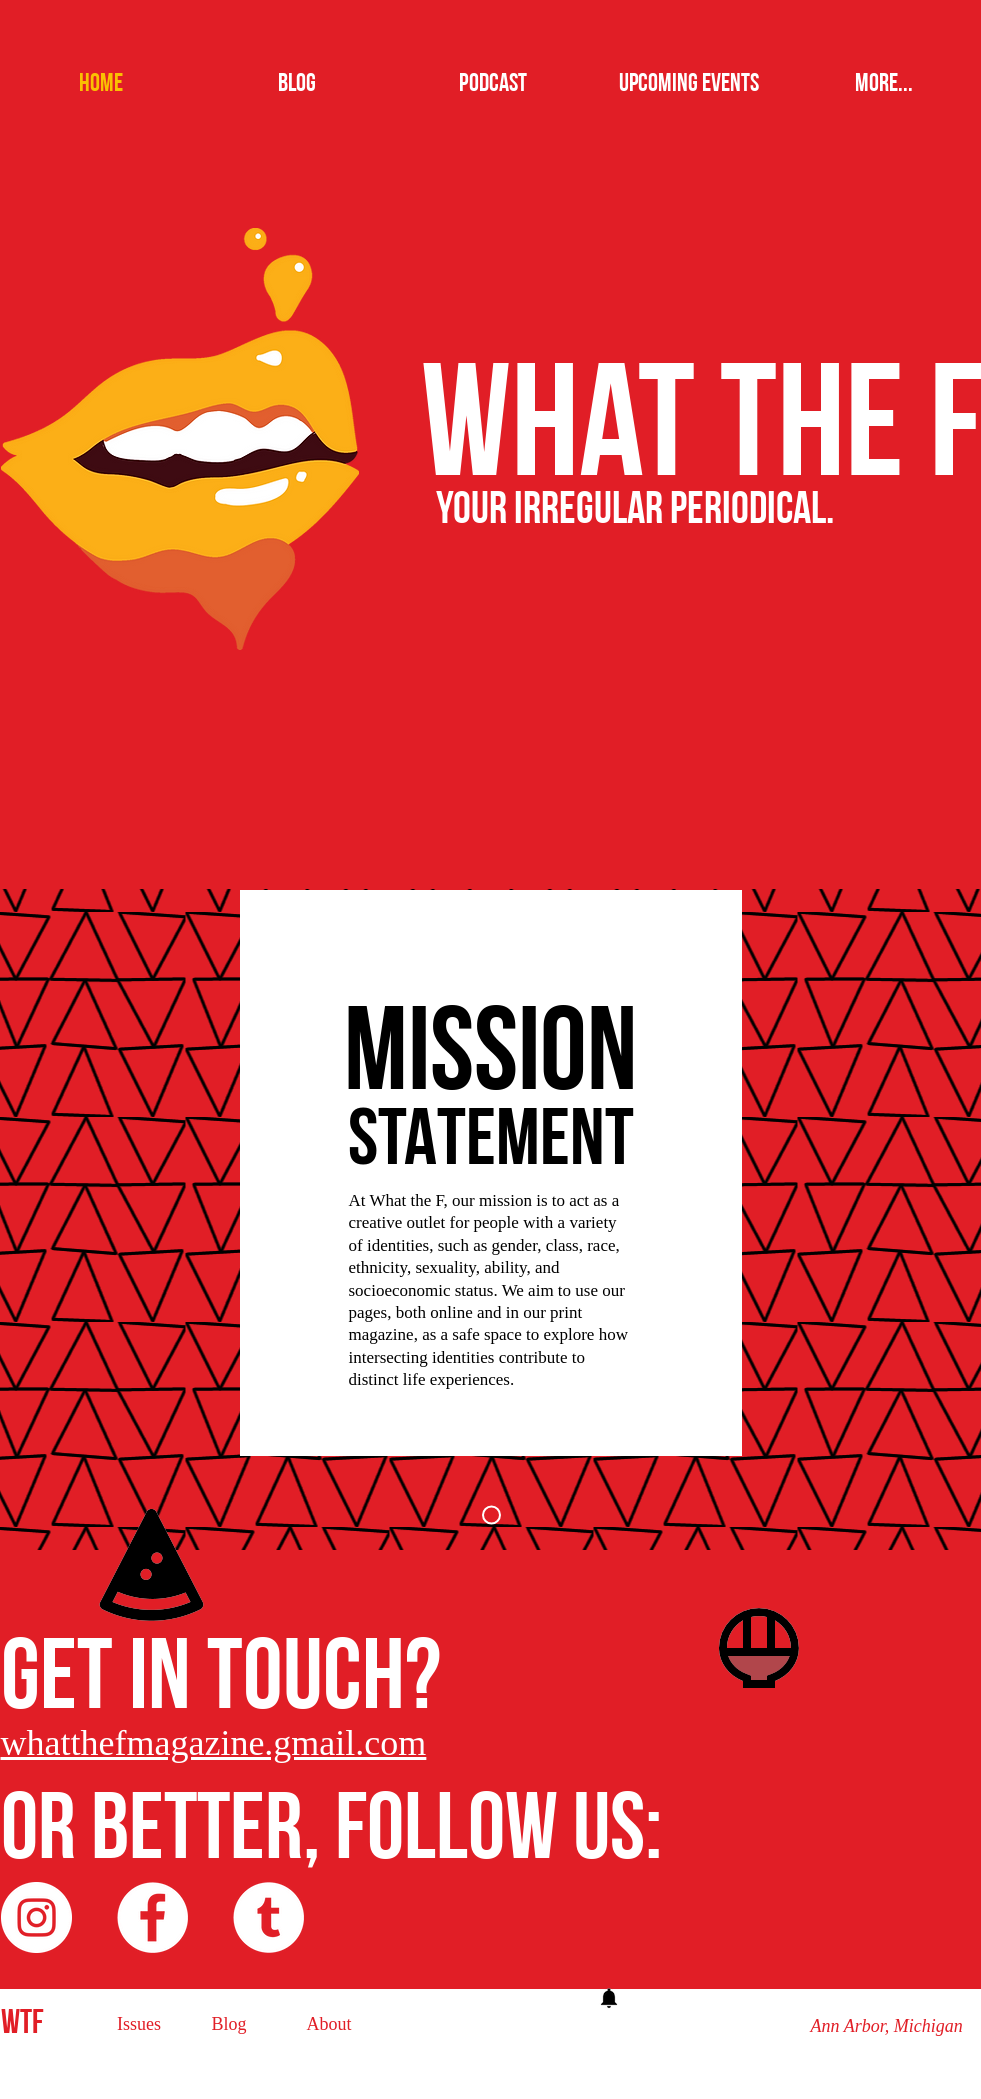 This screenshot has width=981, height=2099. What do you see at coordinates (151, 1563) in the screenshot?
I see `order pizza or food delivery` at bounding box center [151, 1563].